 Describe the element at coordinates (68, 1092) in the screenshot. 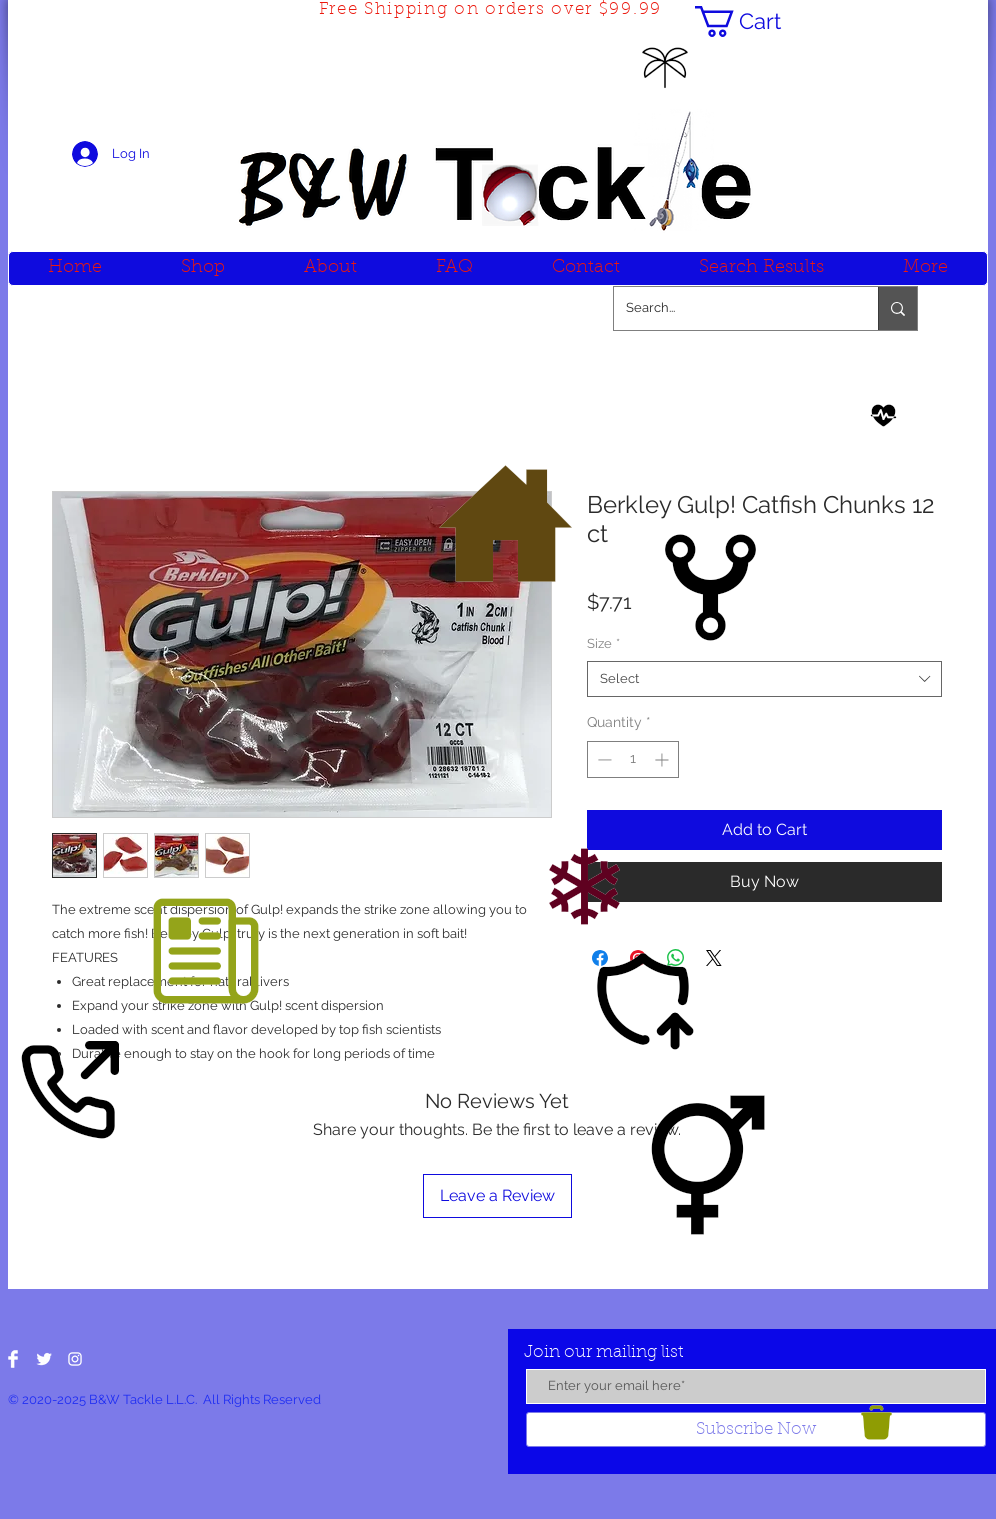

I see `make an outgoing call` at that location.